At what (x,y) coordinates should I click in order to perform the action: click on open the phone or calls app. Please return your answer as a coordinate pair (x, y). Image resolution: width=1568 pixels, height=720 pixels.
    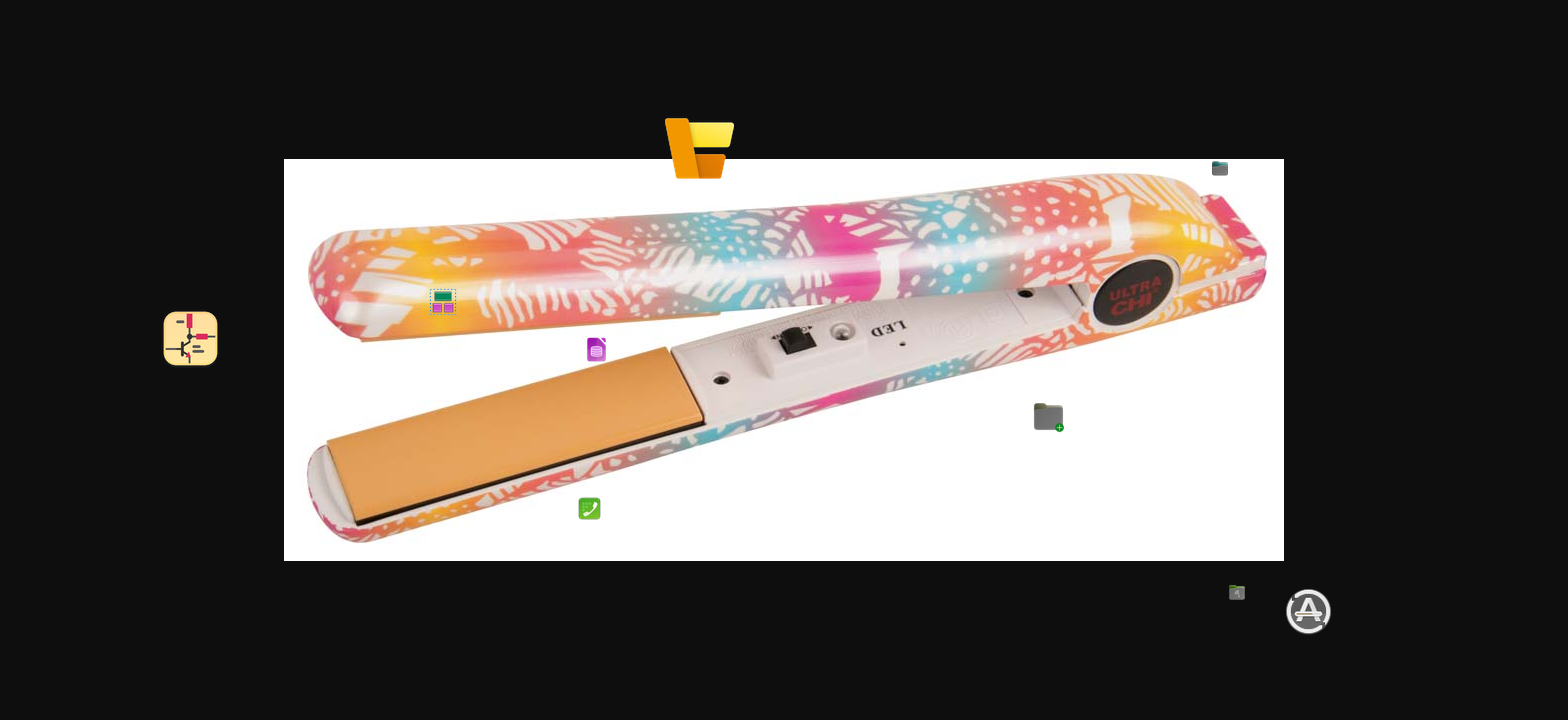
    Looking at the image, I should click on (589, 508).